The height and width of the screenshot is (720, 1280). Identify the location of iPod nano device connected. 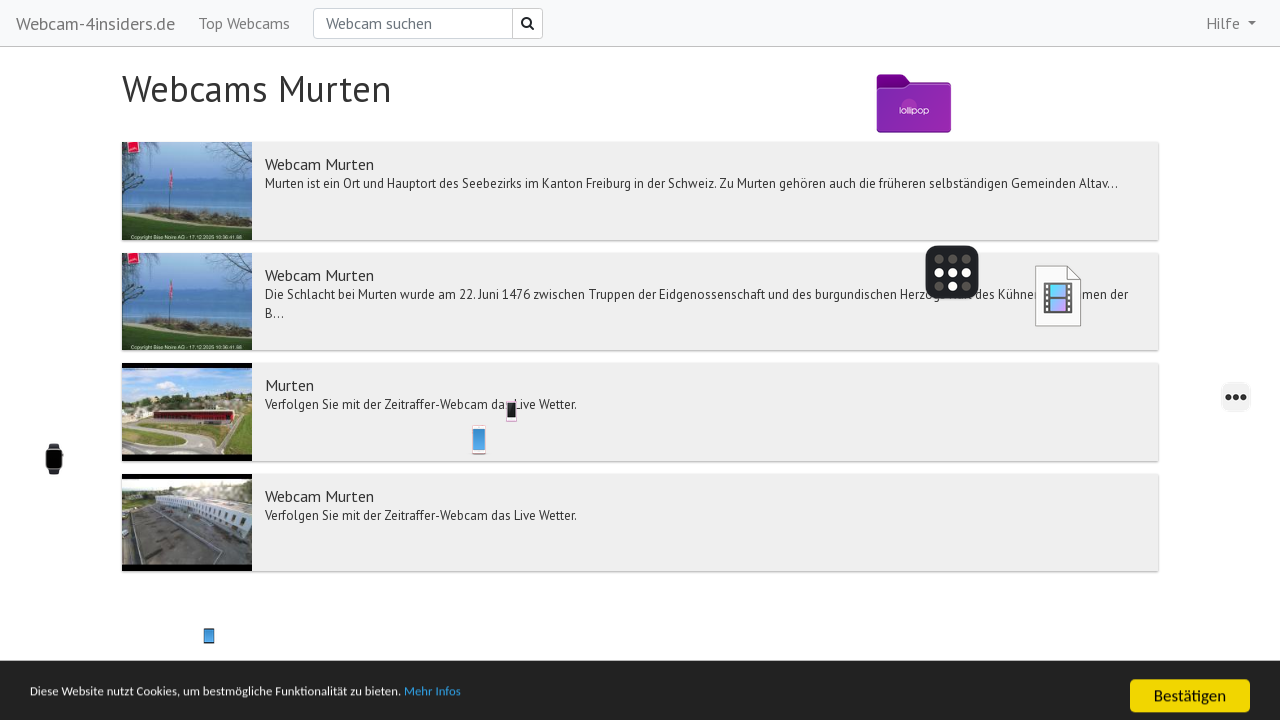
(511, 411).